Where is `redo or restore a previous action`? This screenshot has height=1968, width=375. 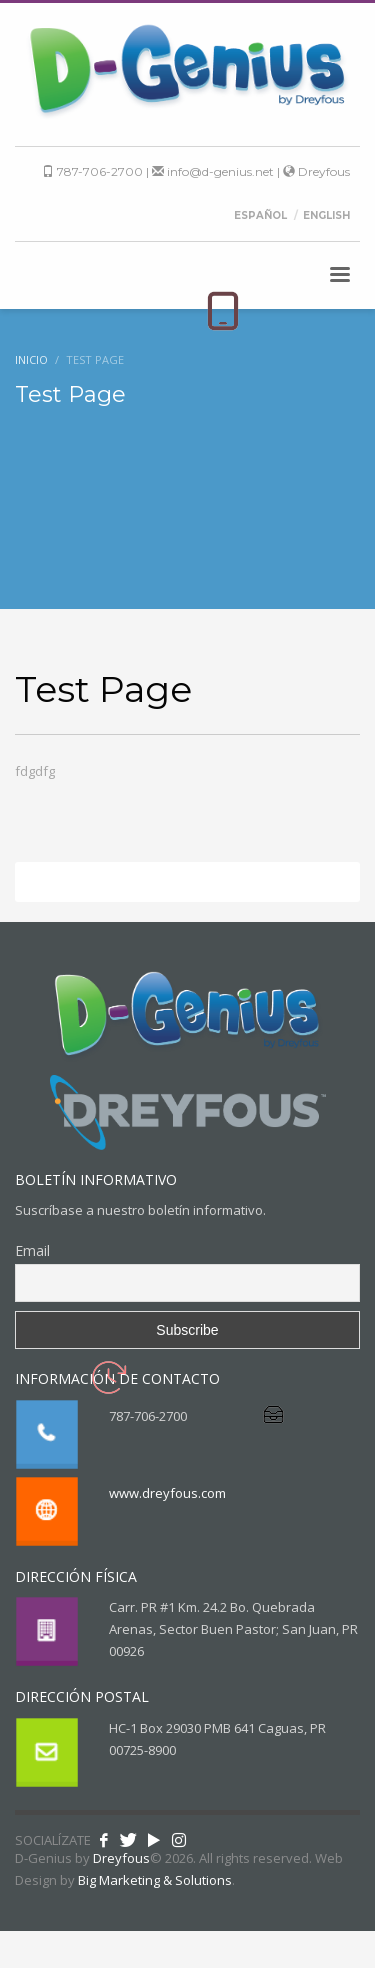 redo or restore a previous action is located at coordinates (108, 1377).